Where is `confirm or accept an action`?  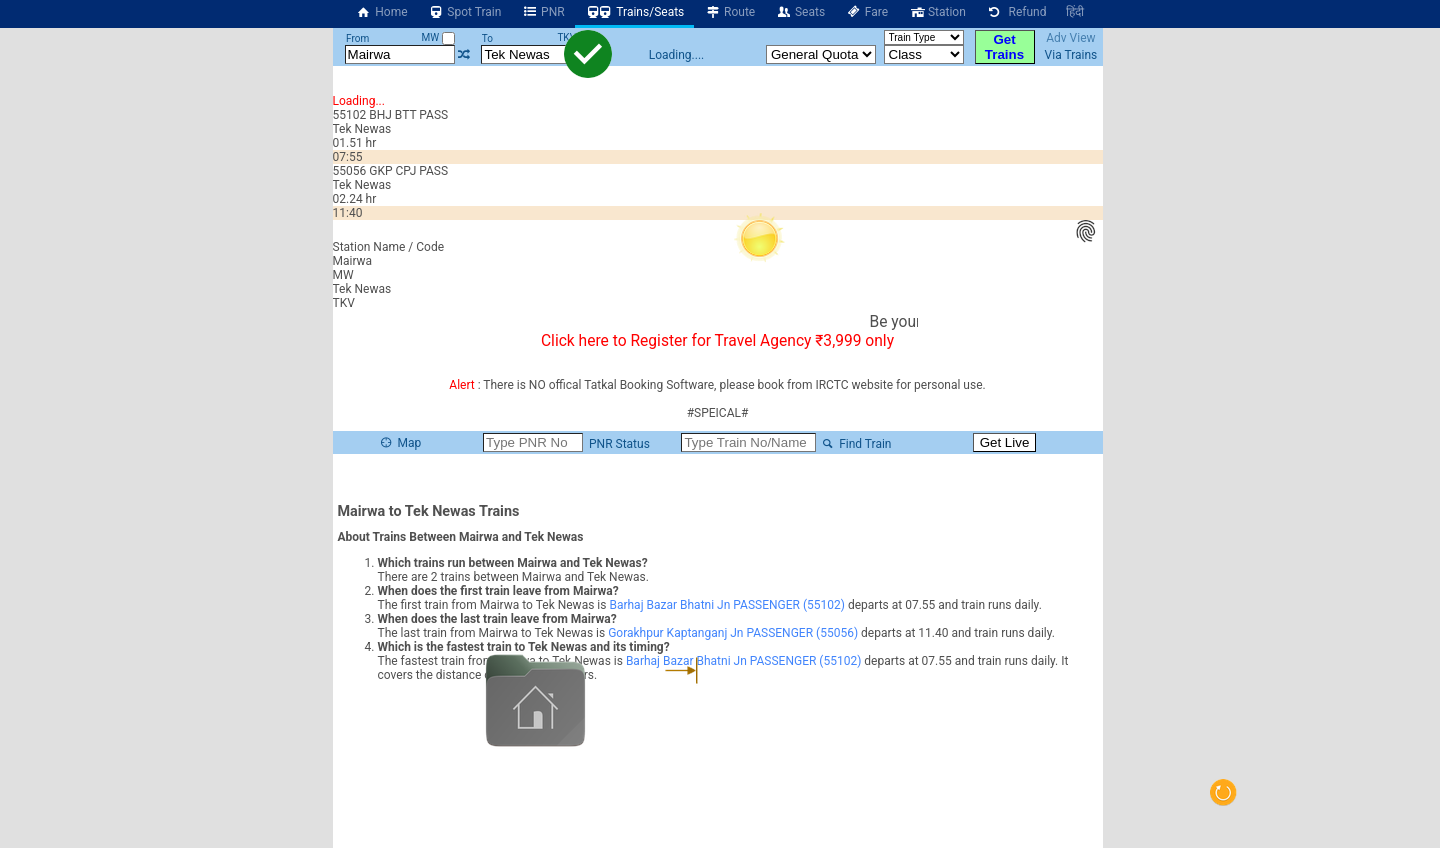 confirm or accept an action is located at coordinates (588, 54).